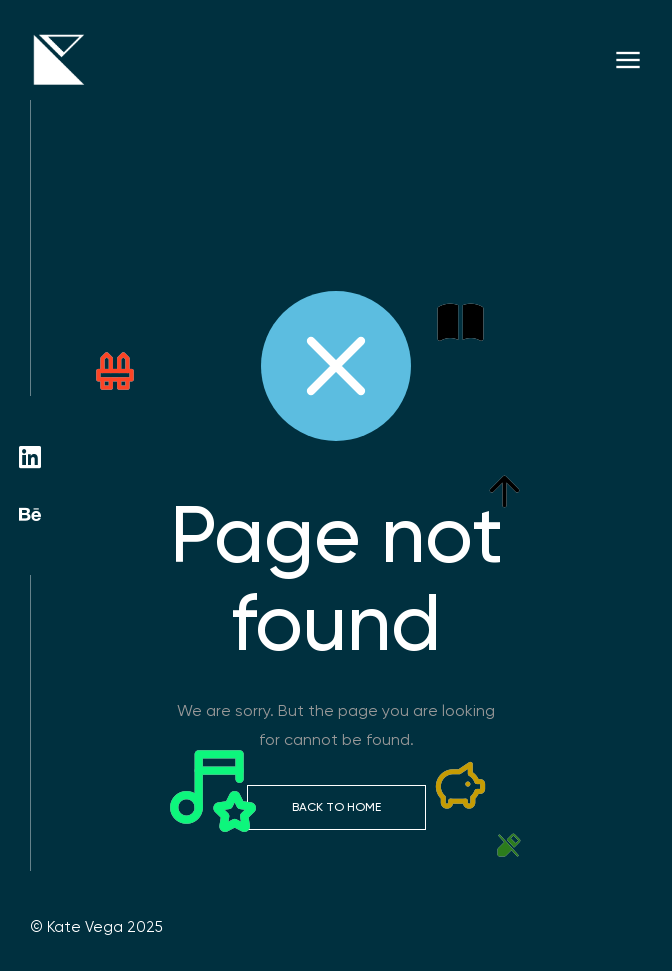  Describe the element at coordinates (508, 845) in the screenshot. I see `editing is disabled or unavailable` at that location.